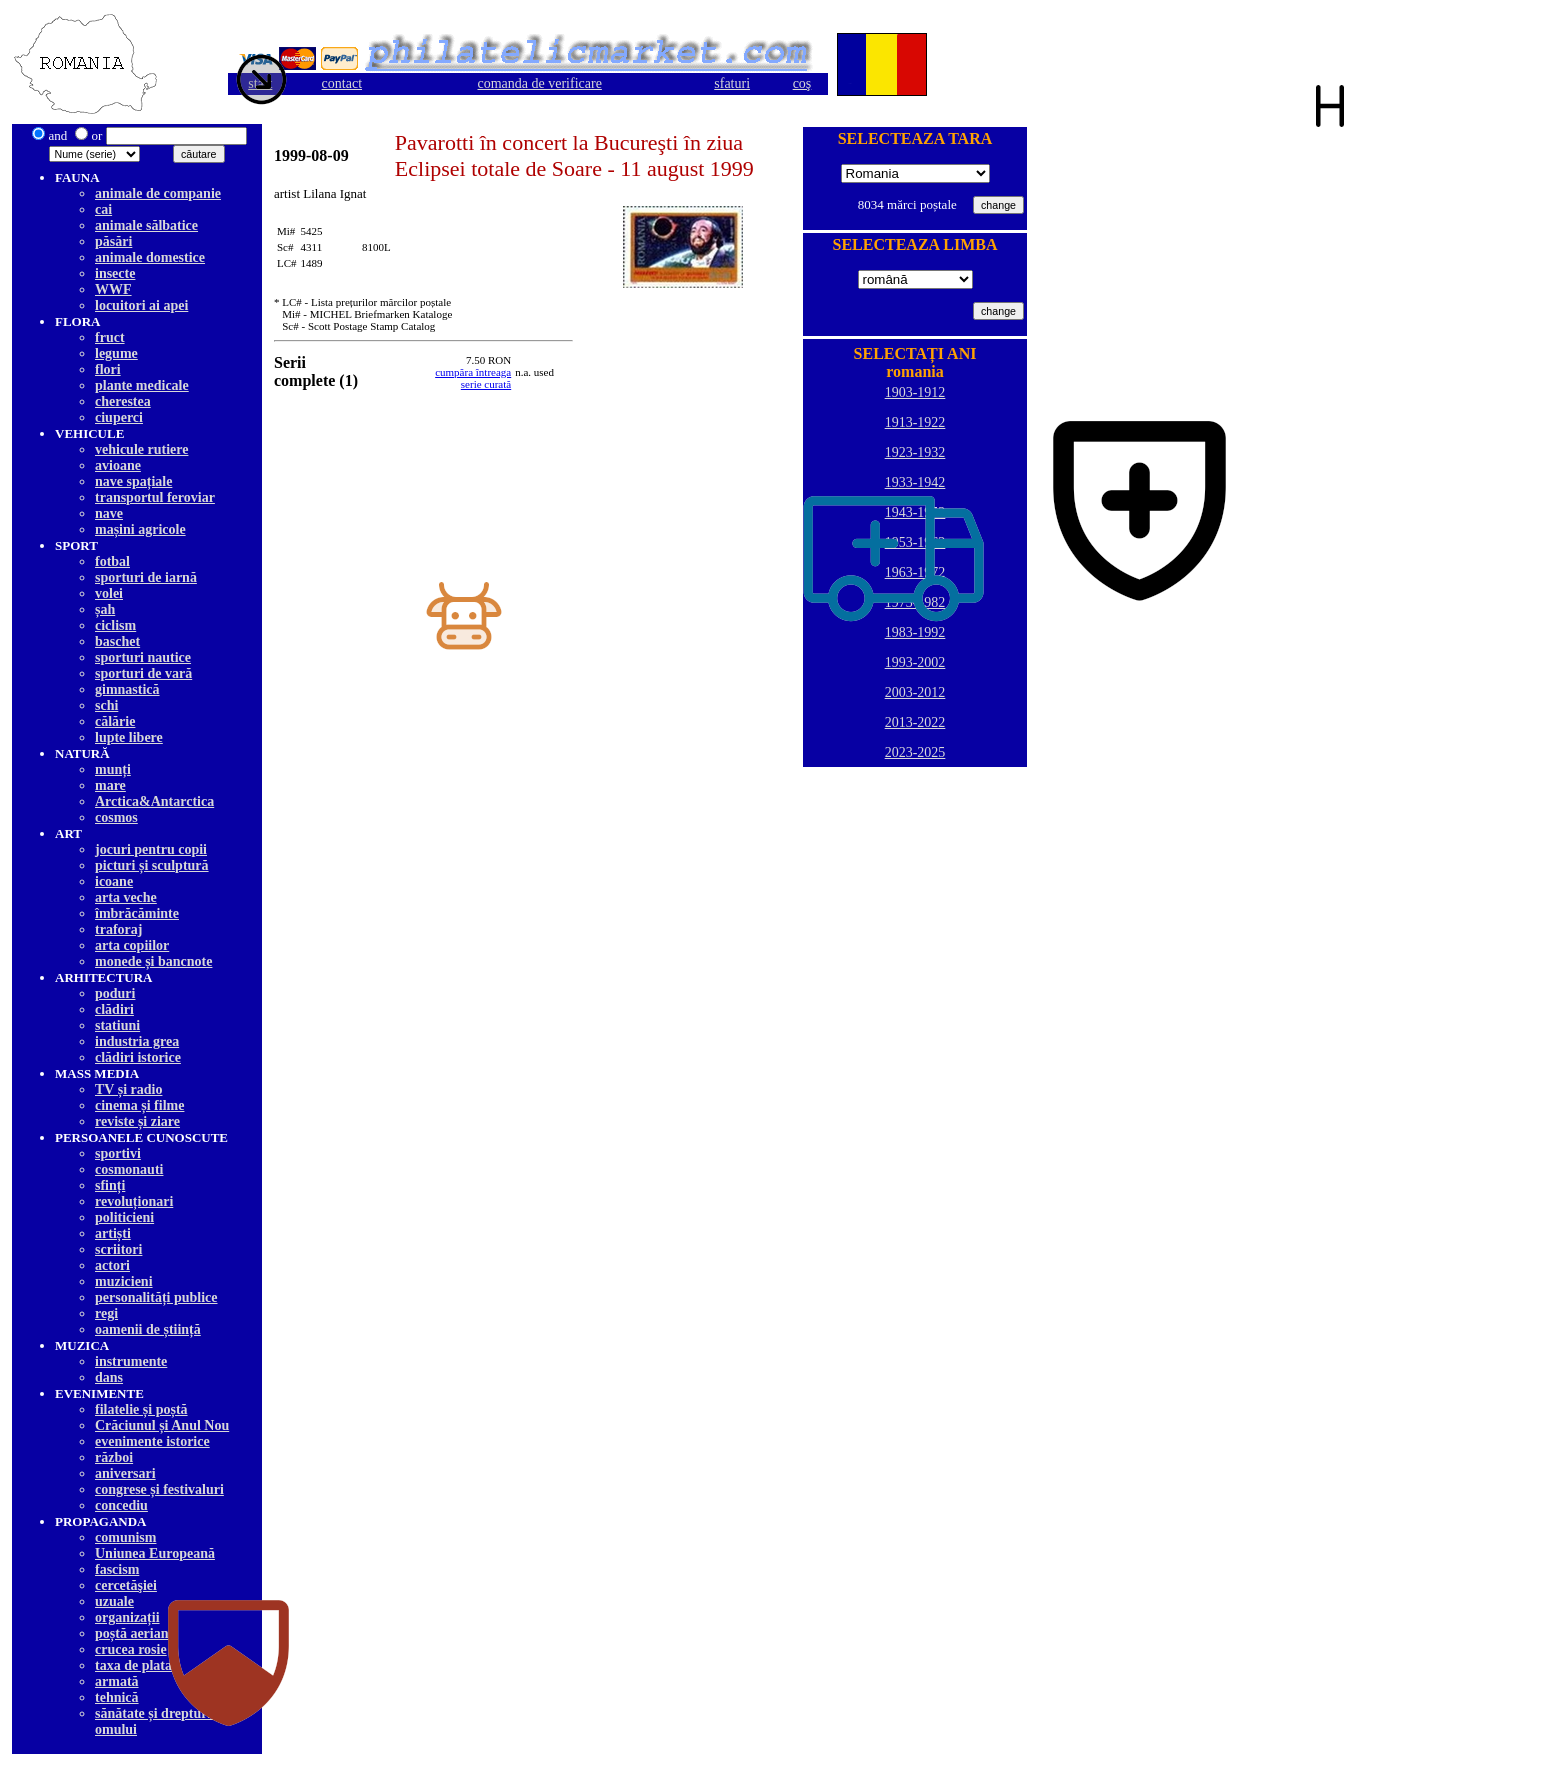  What do you see at coordinates (228, 1655) in the screenshot?
I see `access security or protection settings` at bounding box center [228, 1655].